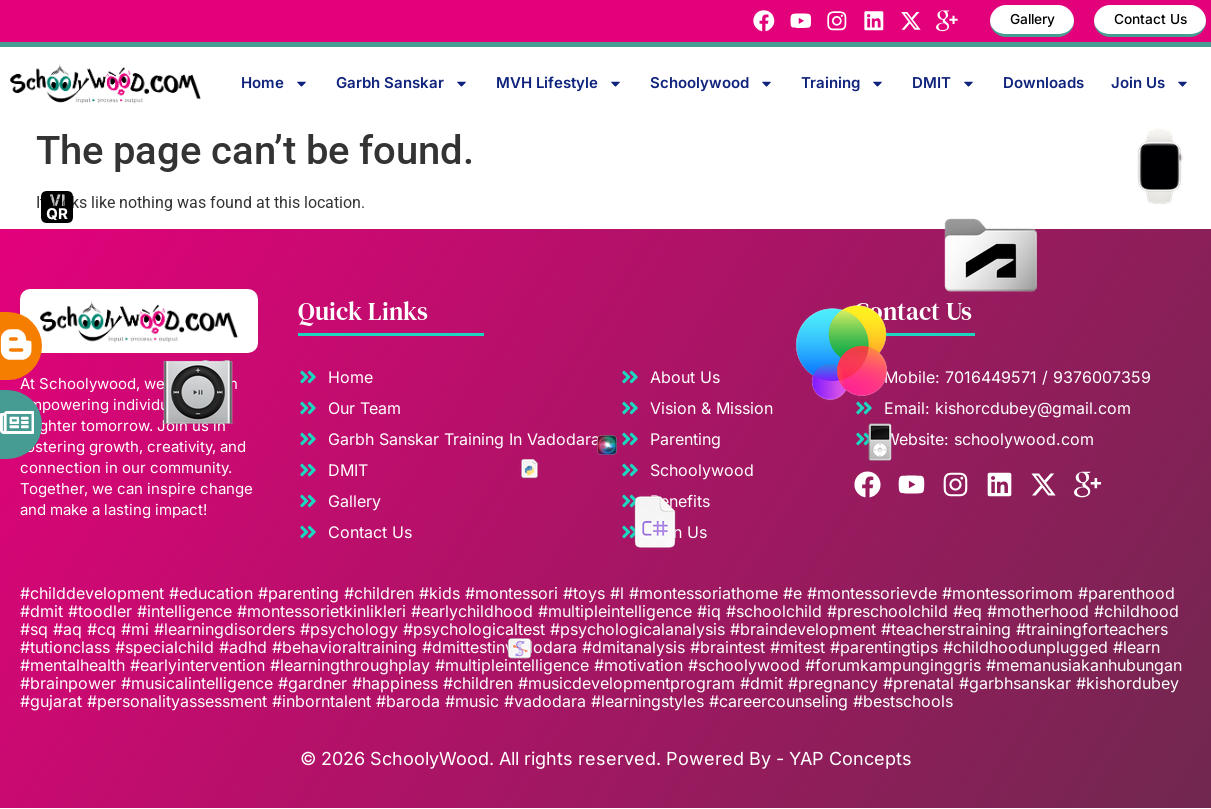 The width and height of the screenshot is (1211, 809). I want to click on open autodesk project files folder, so click(990, 257).